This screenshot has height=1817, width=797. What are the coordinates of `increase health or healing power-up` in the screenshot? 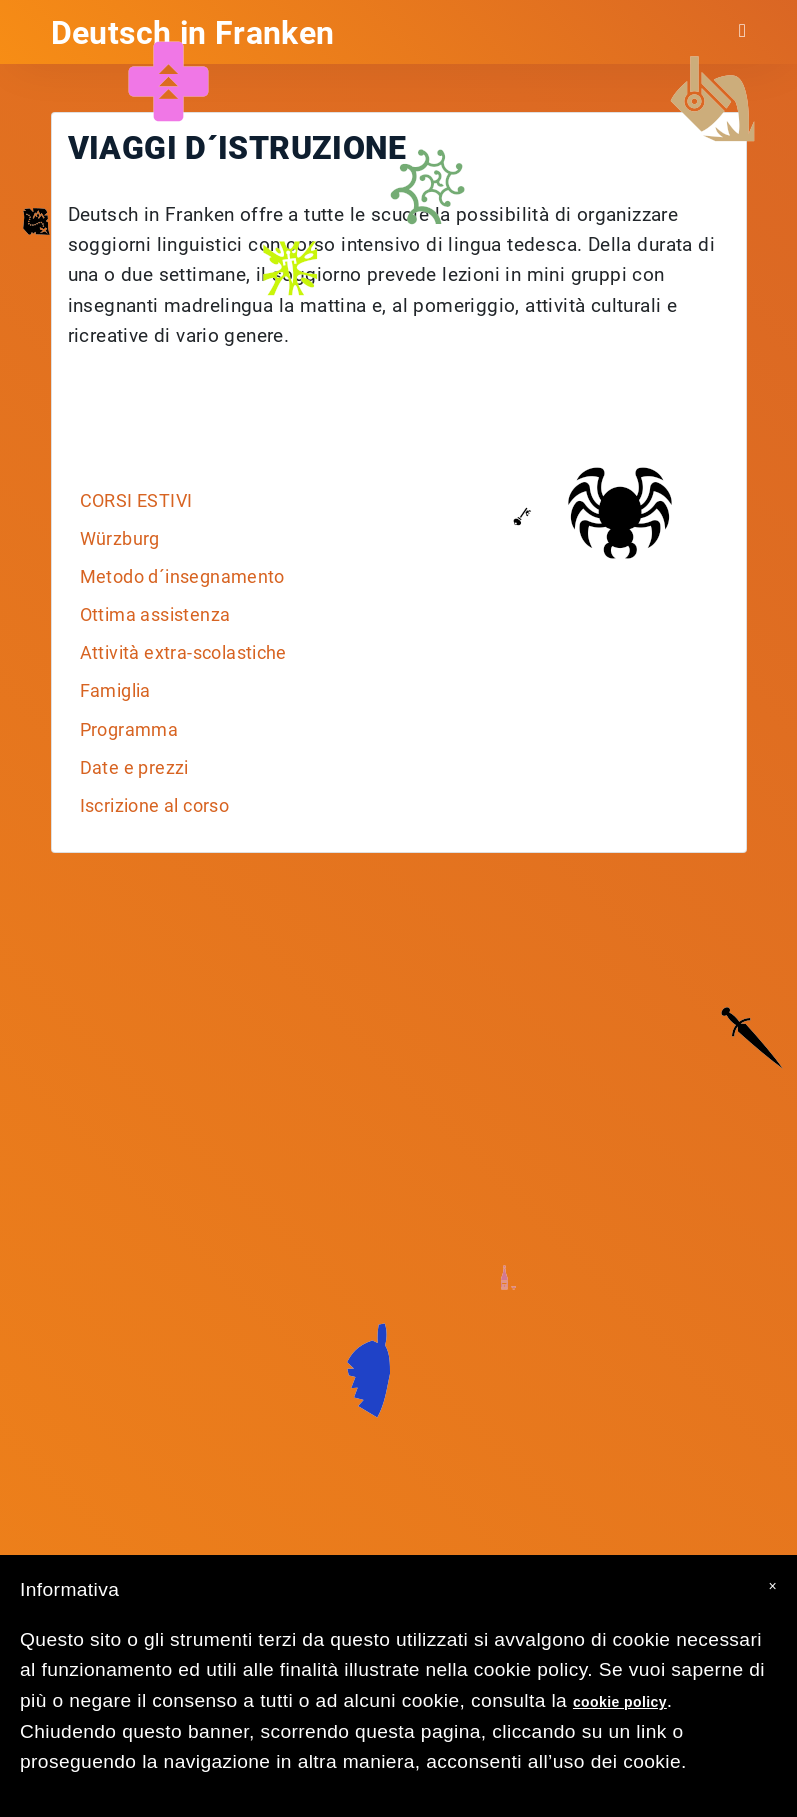 It's located at (168, 81).